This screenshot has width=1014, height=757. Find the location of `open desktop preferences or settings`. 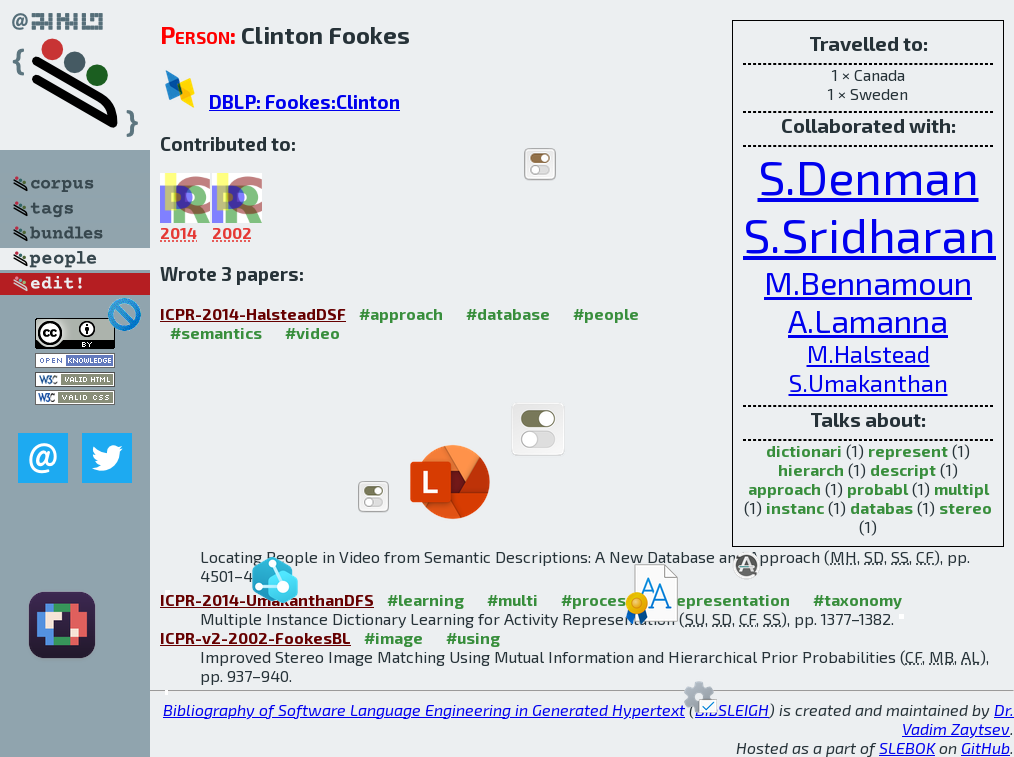

open desktop preferences or settings is located at coordinates (373, 496).